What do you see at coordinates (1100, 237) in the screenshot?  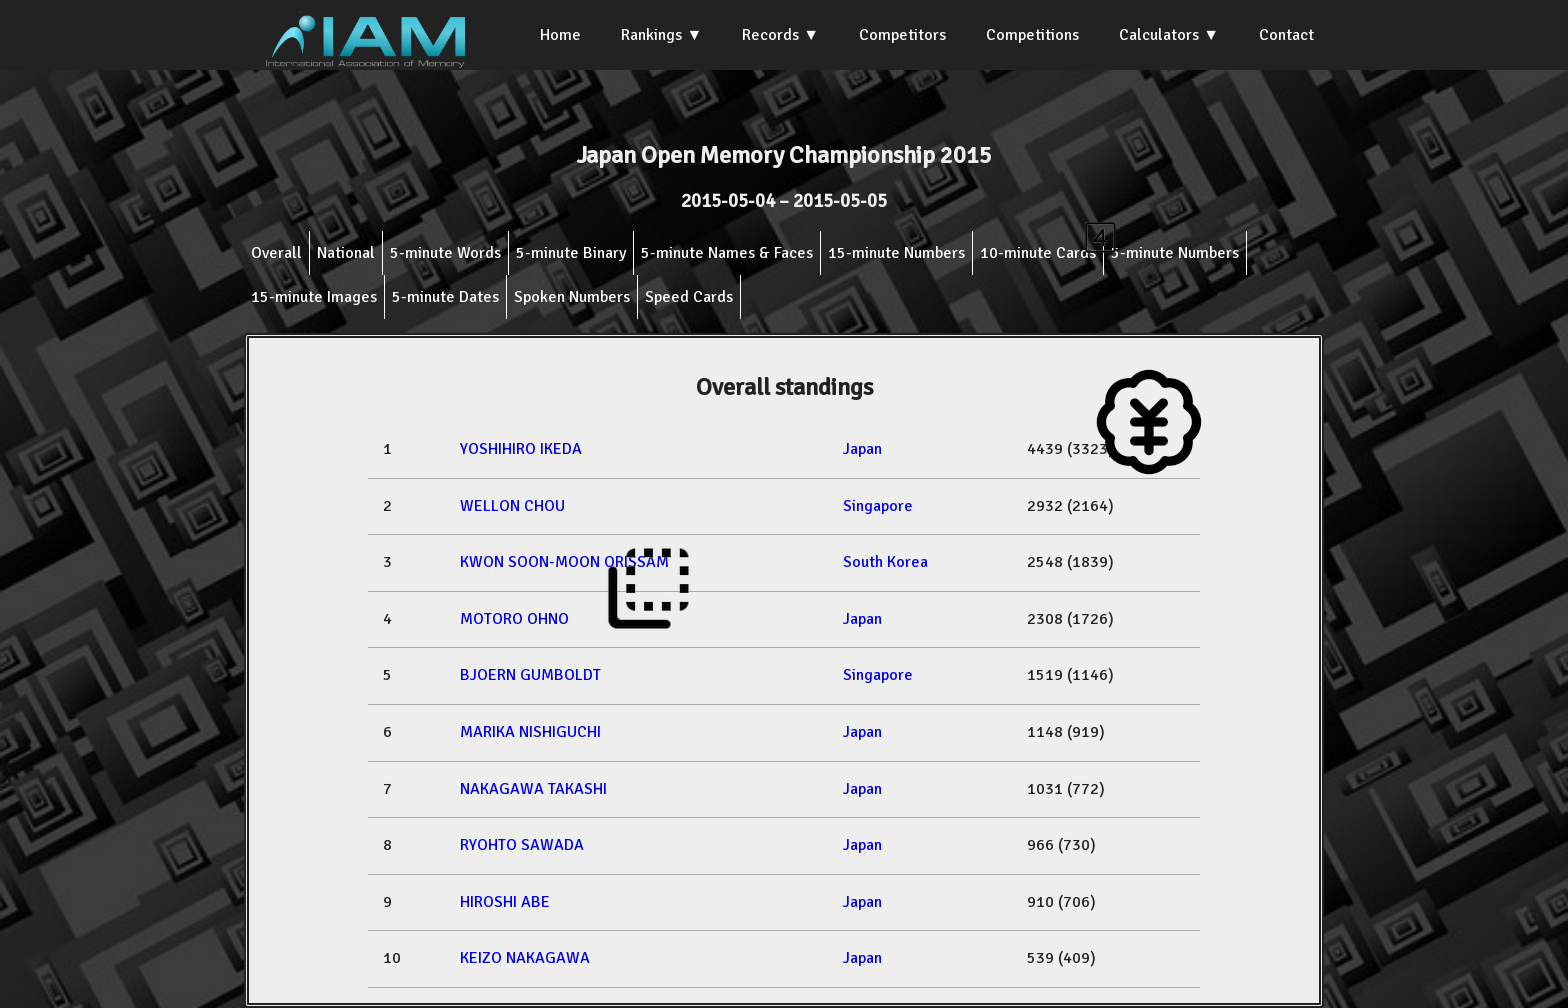 I see `select or input the number four` at bounding box center [1100, 237].